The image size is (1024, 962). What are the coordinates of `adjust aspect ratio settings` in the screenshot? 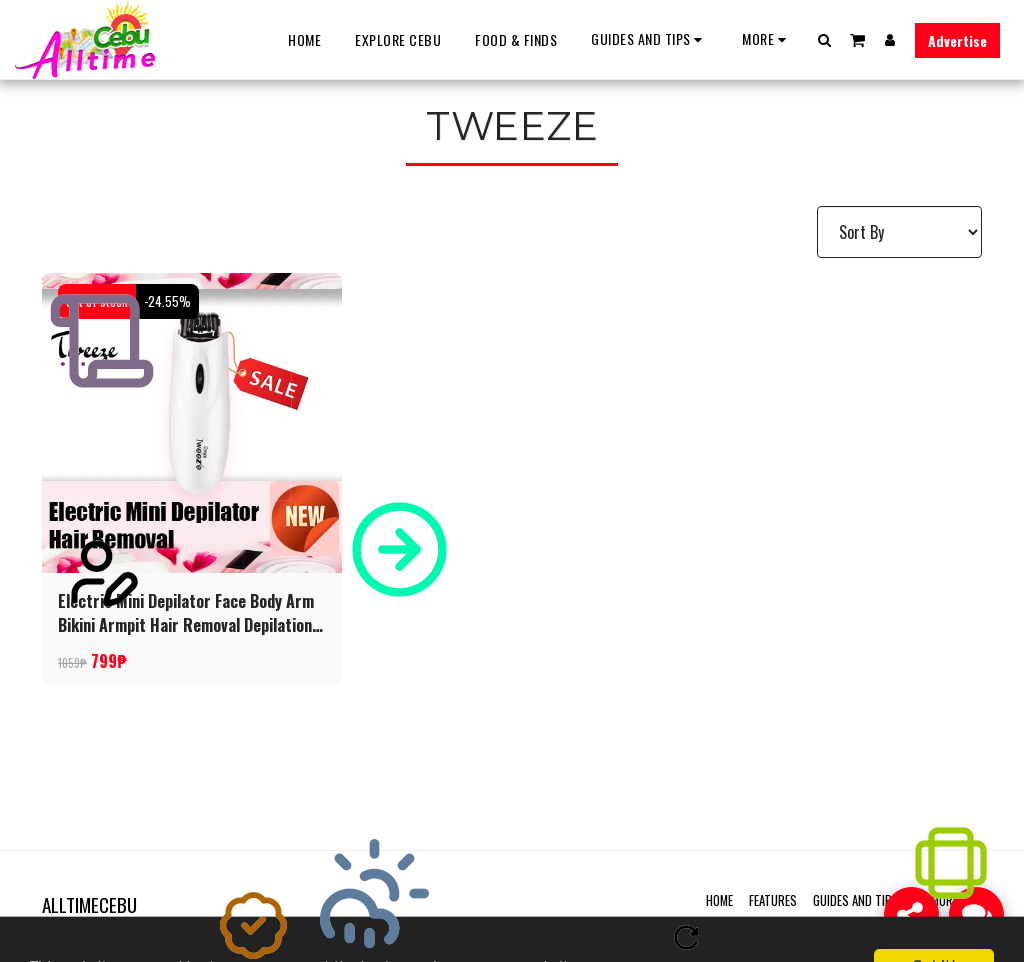 It's located at (951, 863).